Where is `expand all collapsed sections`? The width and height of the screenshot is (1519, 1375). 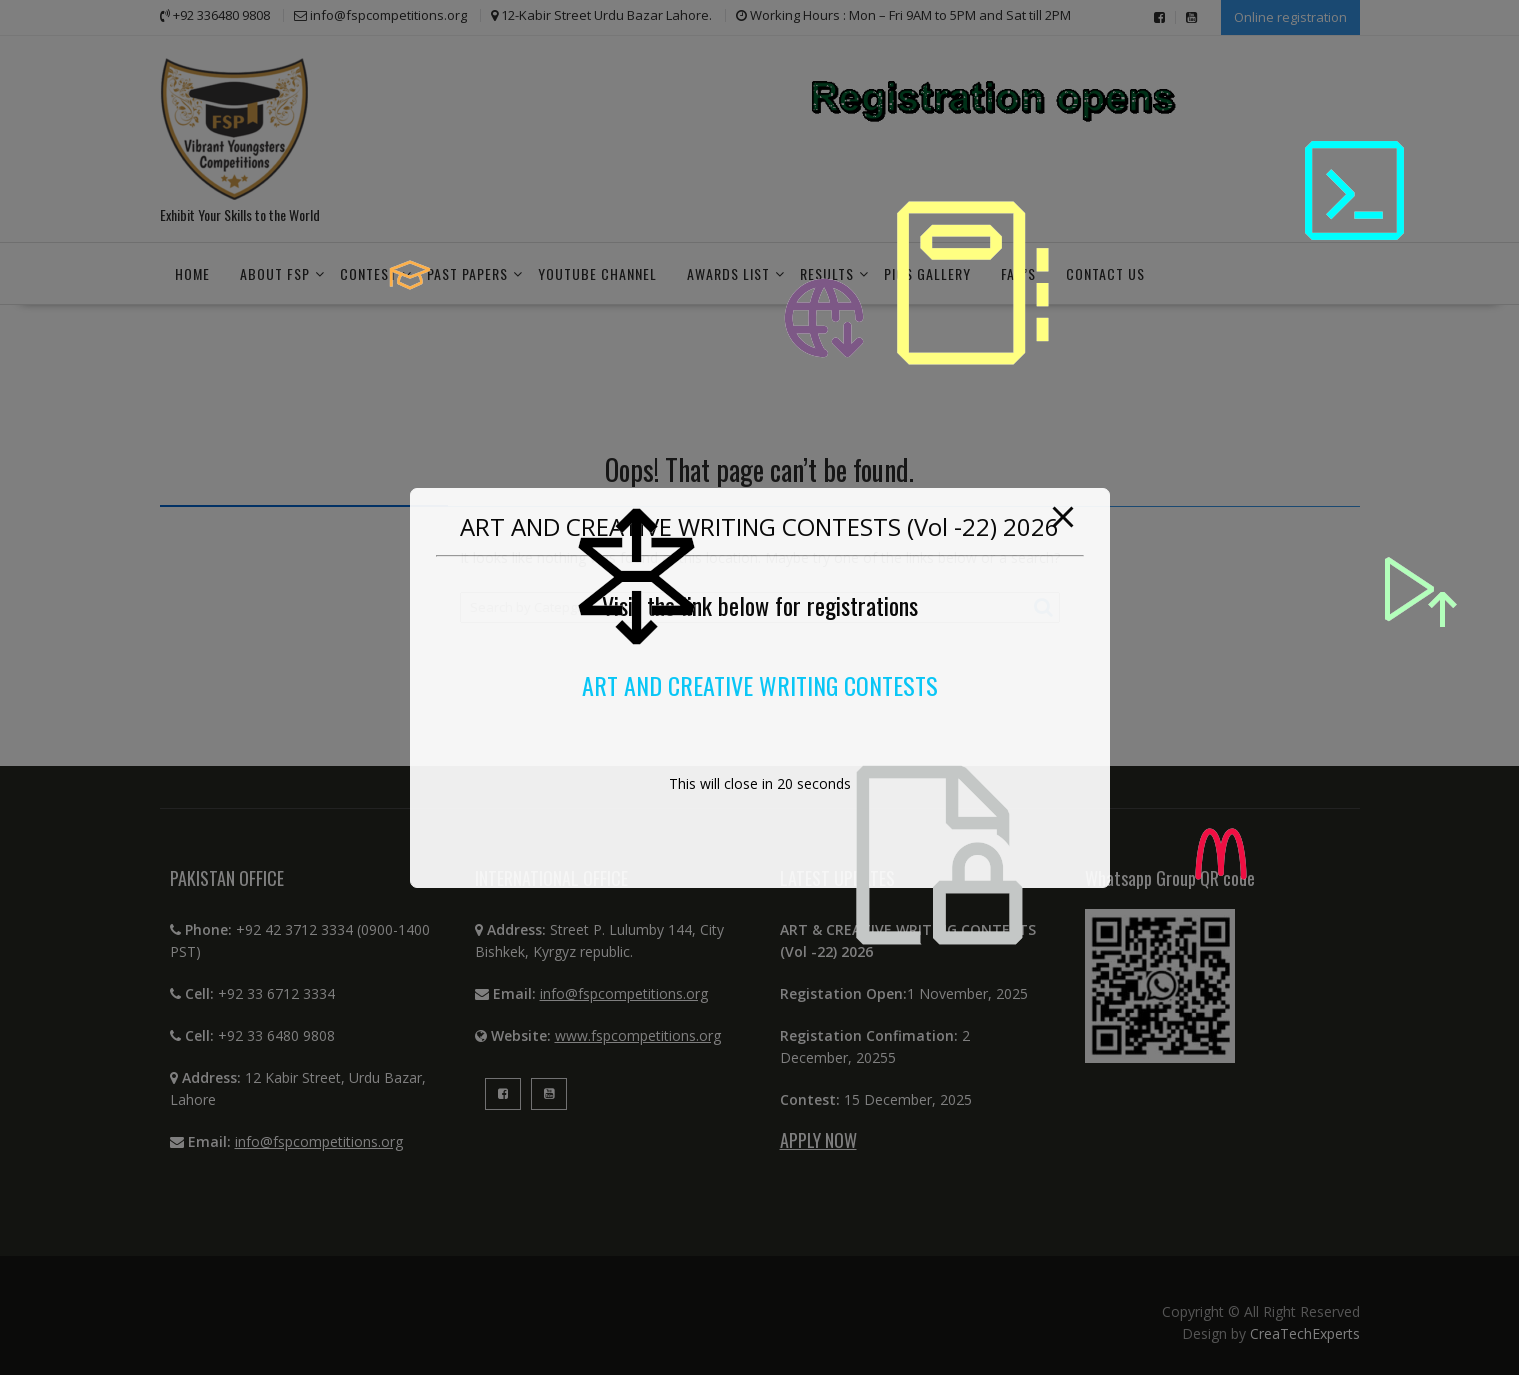 expand all collapsed sections is located at coordinates (636, 576).